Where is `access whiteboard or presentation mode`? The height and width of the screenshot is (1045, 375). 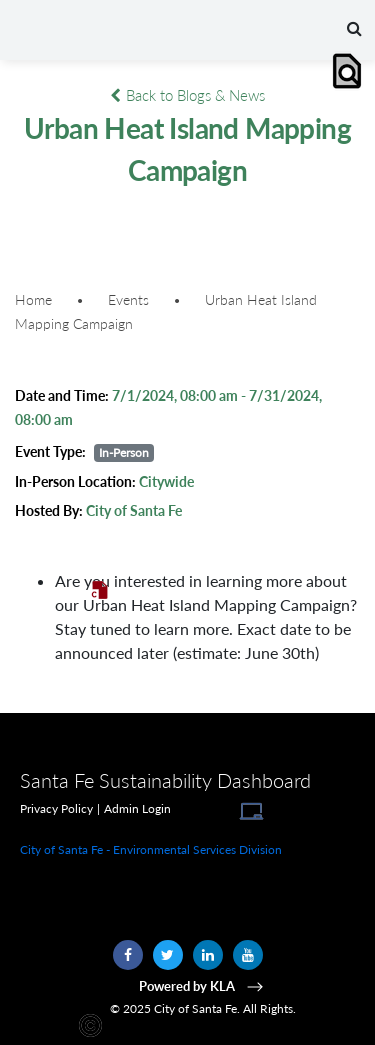 access whiteboard or presentation mode is located at coordinates (251, 811).